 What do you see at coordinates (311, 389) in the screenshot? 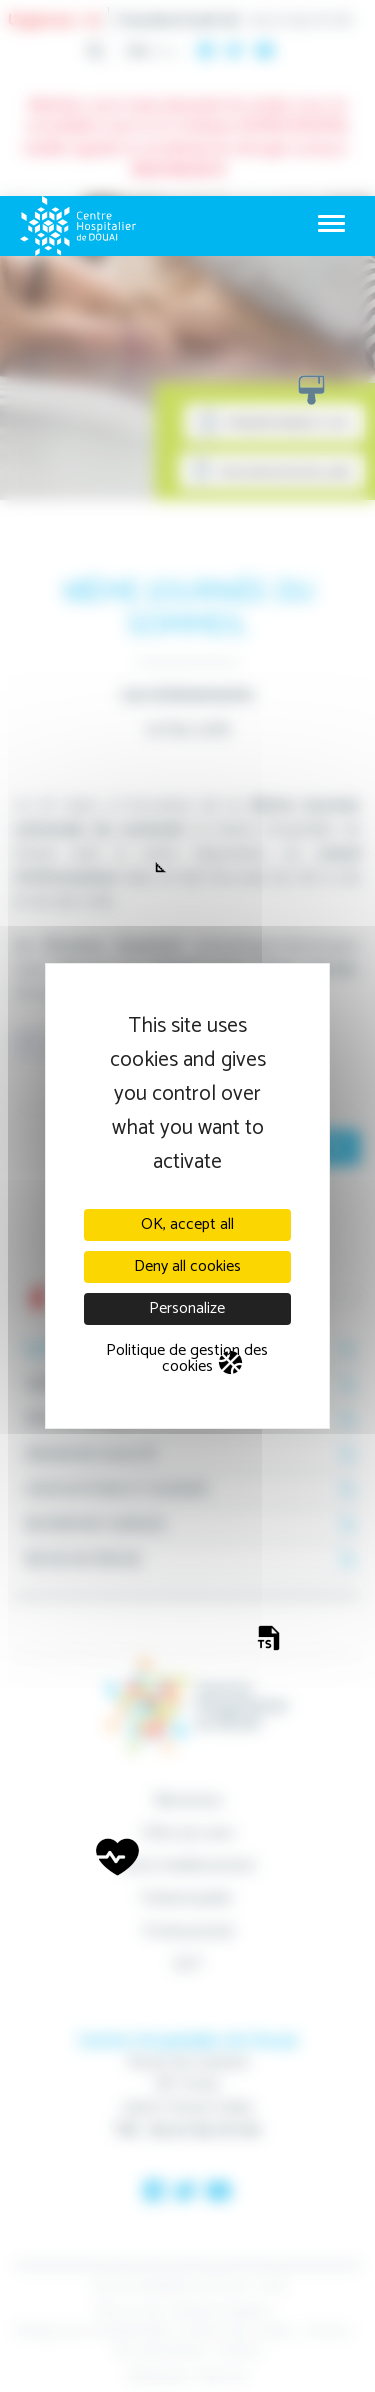
I see `access painting or drawing tools` at bounding box center [311, 389].